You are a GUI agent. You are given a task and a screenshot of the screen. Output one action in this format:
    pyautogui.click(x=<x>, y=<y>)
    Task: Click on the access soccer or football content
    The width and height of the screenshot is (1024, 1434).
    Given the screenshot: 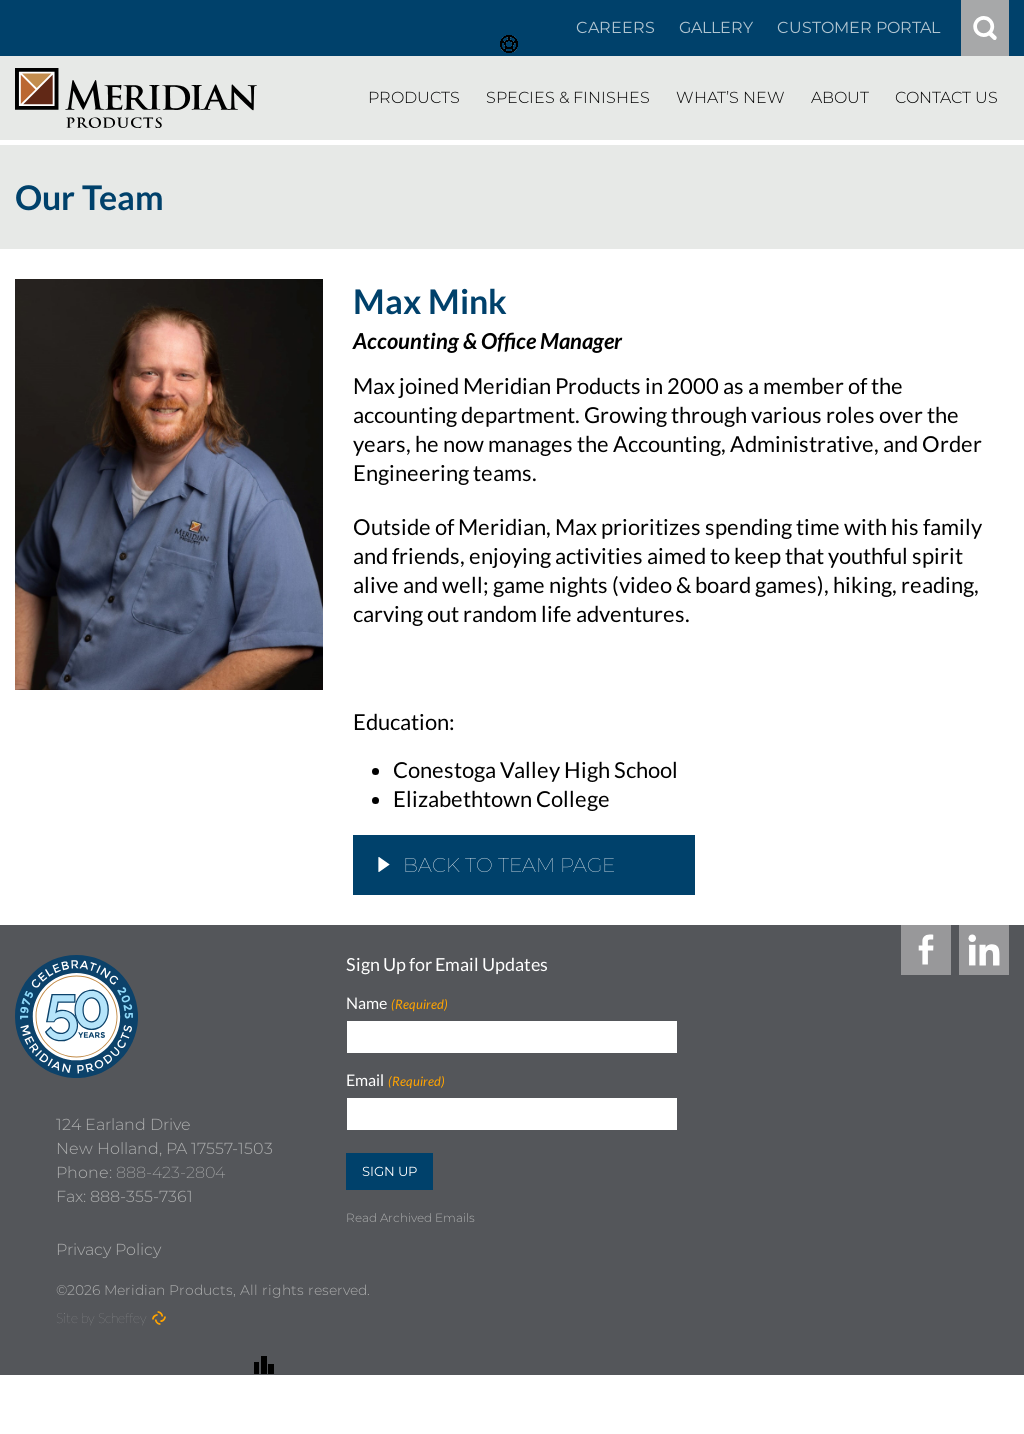 What is the action you would take?
    pyautogui.click(x=509, y=44)
    